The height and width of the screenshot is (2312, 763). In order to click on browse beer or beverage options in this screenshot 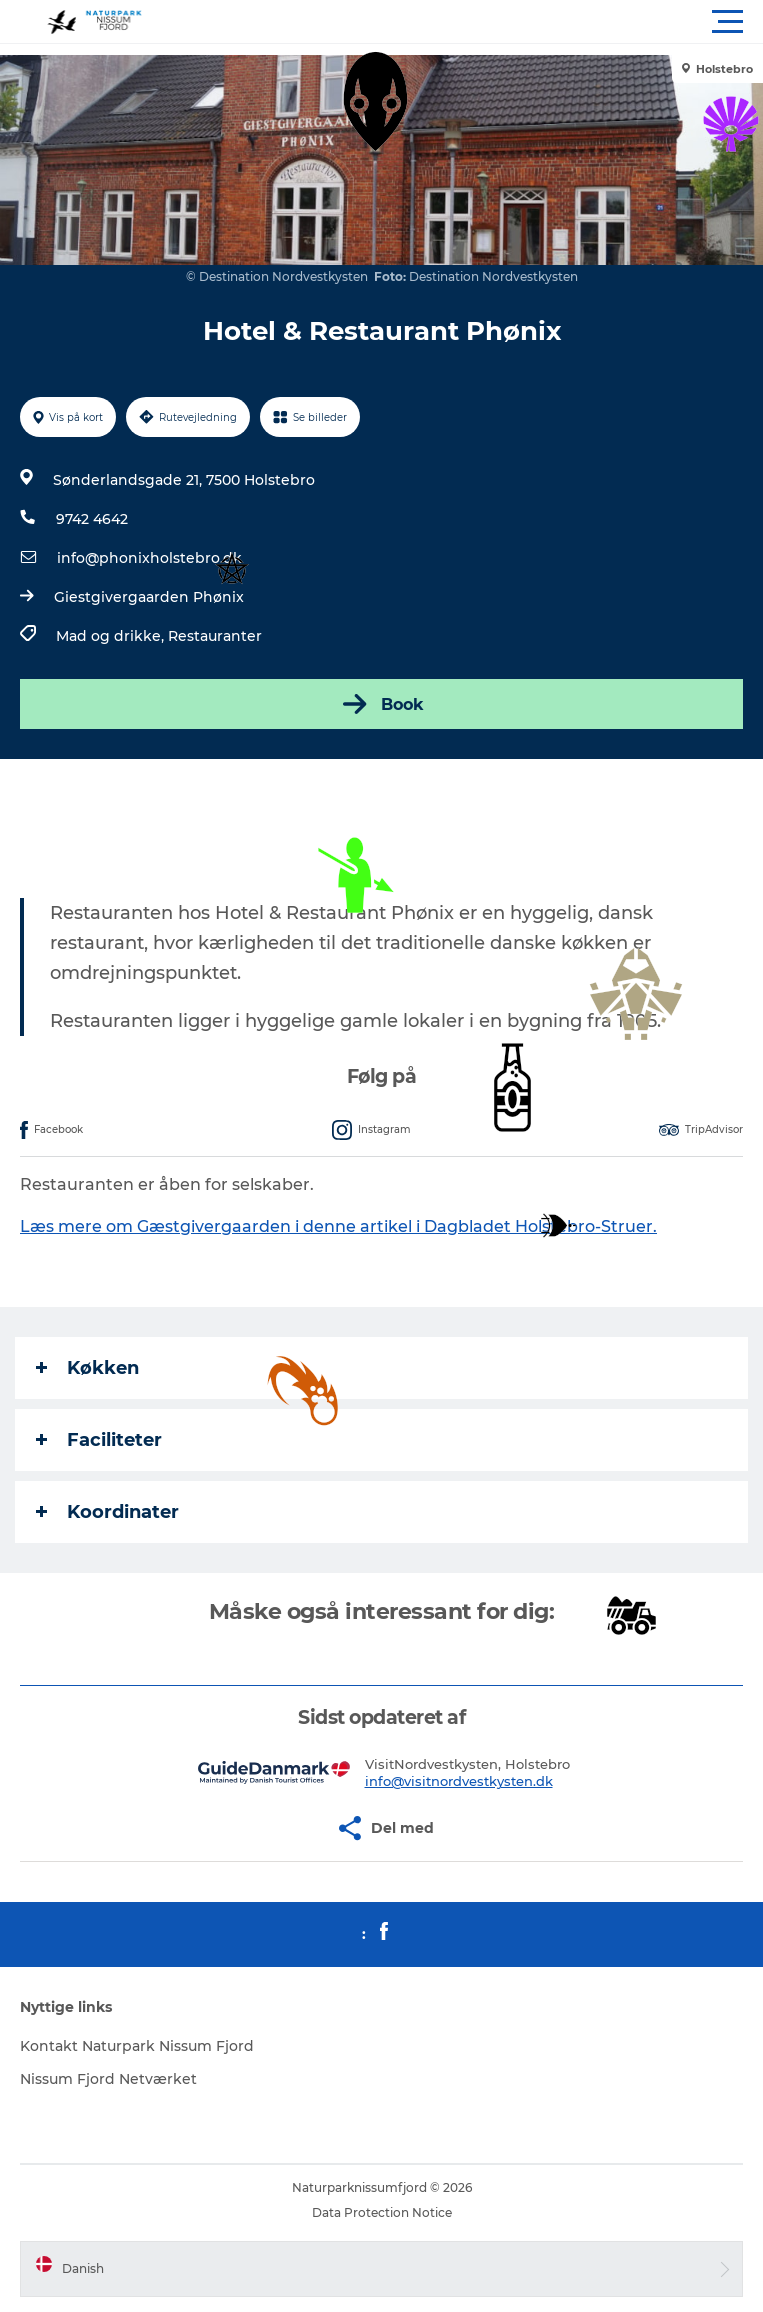, I will do `click(512, 1087)`.